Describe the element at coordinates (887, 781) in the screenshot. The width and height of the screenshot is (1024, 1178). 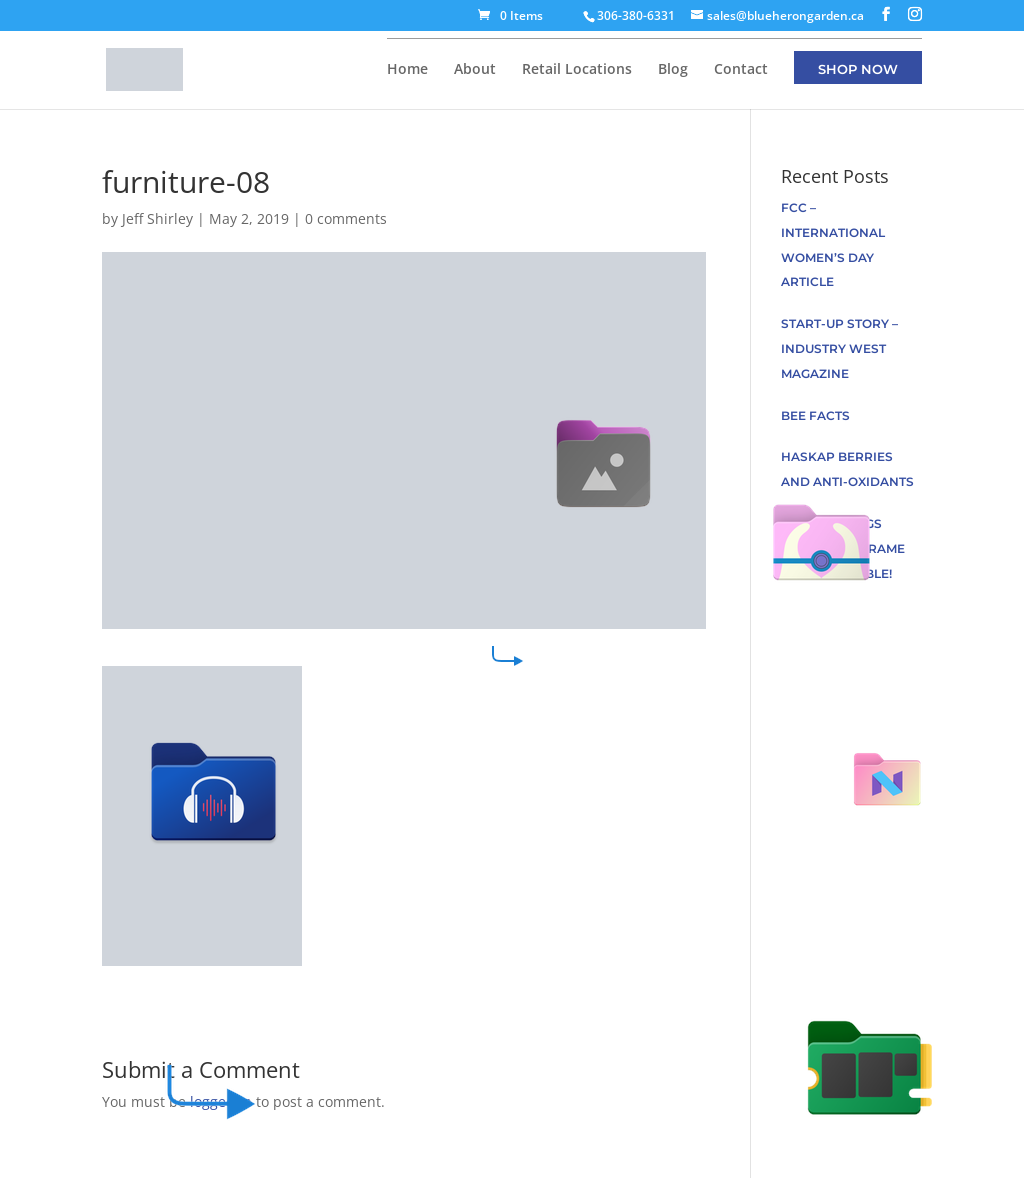
I see `open android nougat files folder` at that location.